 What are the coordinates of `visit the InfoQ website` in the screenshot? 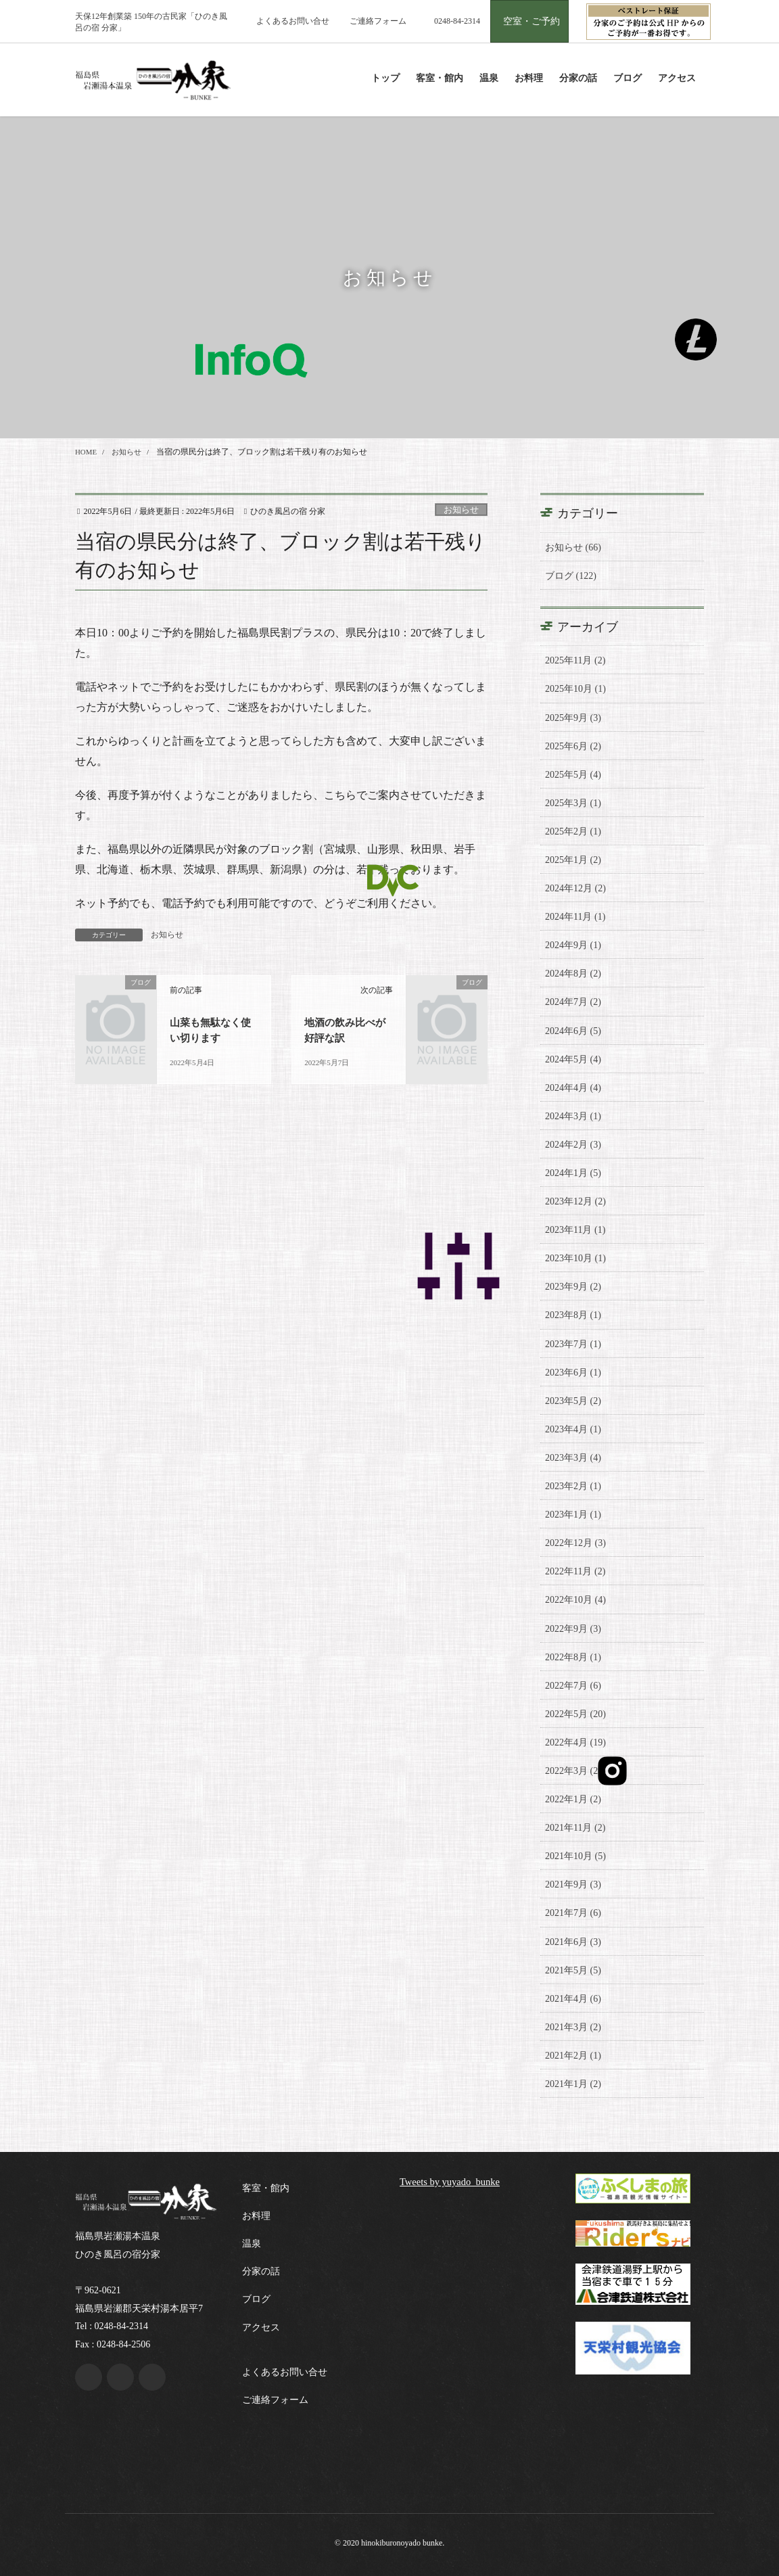 It's located at (252, 360).